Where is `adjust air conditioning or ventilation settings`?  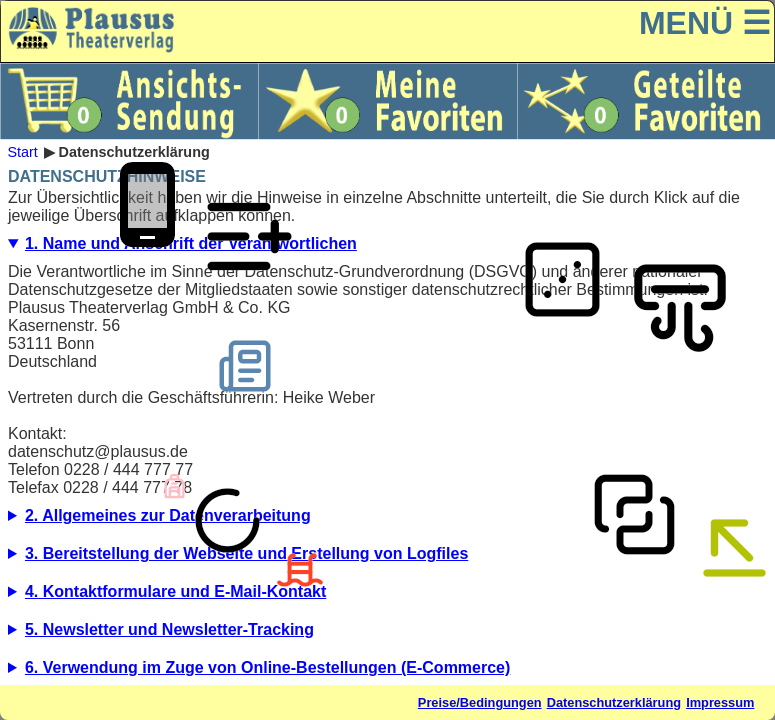
adjust air conditioning or ventilation settings is located at coordinates (680, 306).